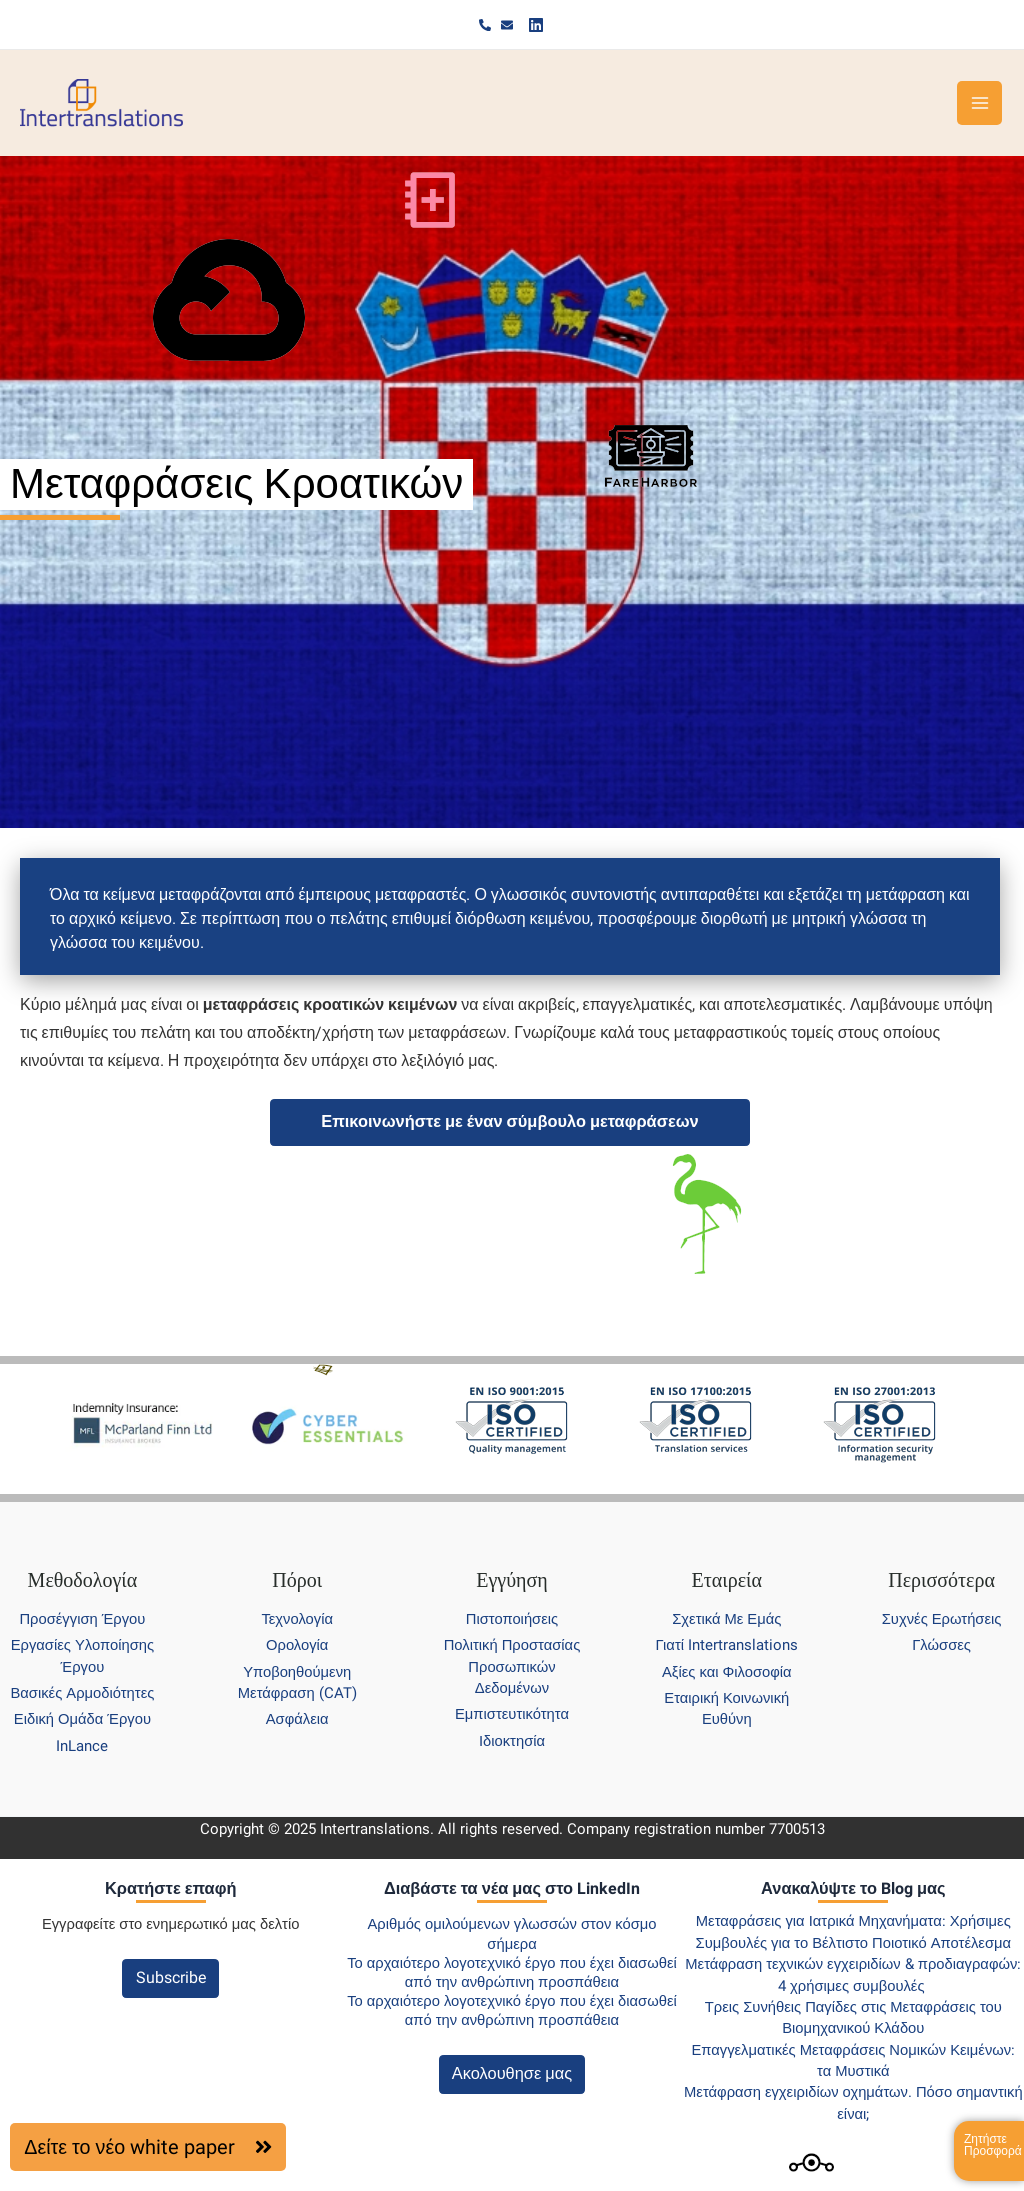 Image resolution: width=1024 pixels, height=2191 pixels. Describe the element at coordinates (811, 2162) in the screenshot. I see `lineageos logo` at that location.